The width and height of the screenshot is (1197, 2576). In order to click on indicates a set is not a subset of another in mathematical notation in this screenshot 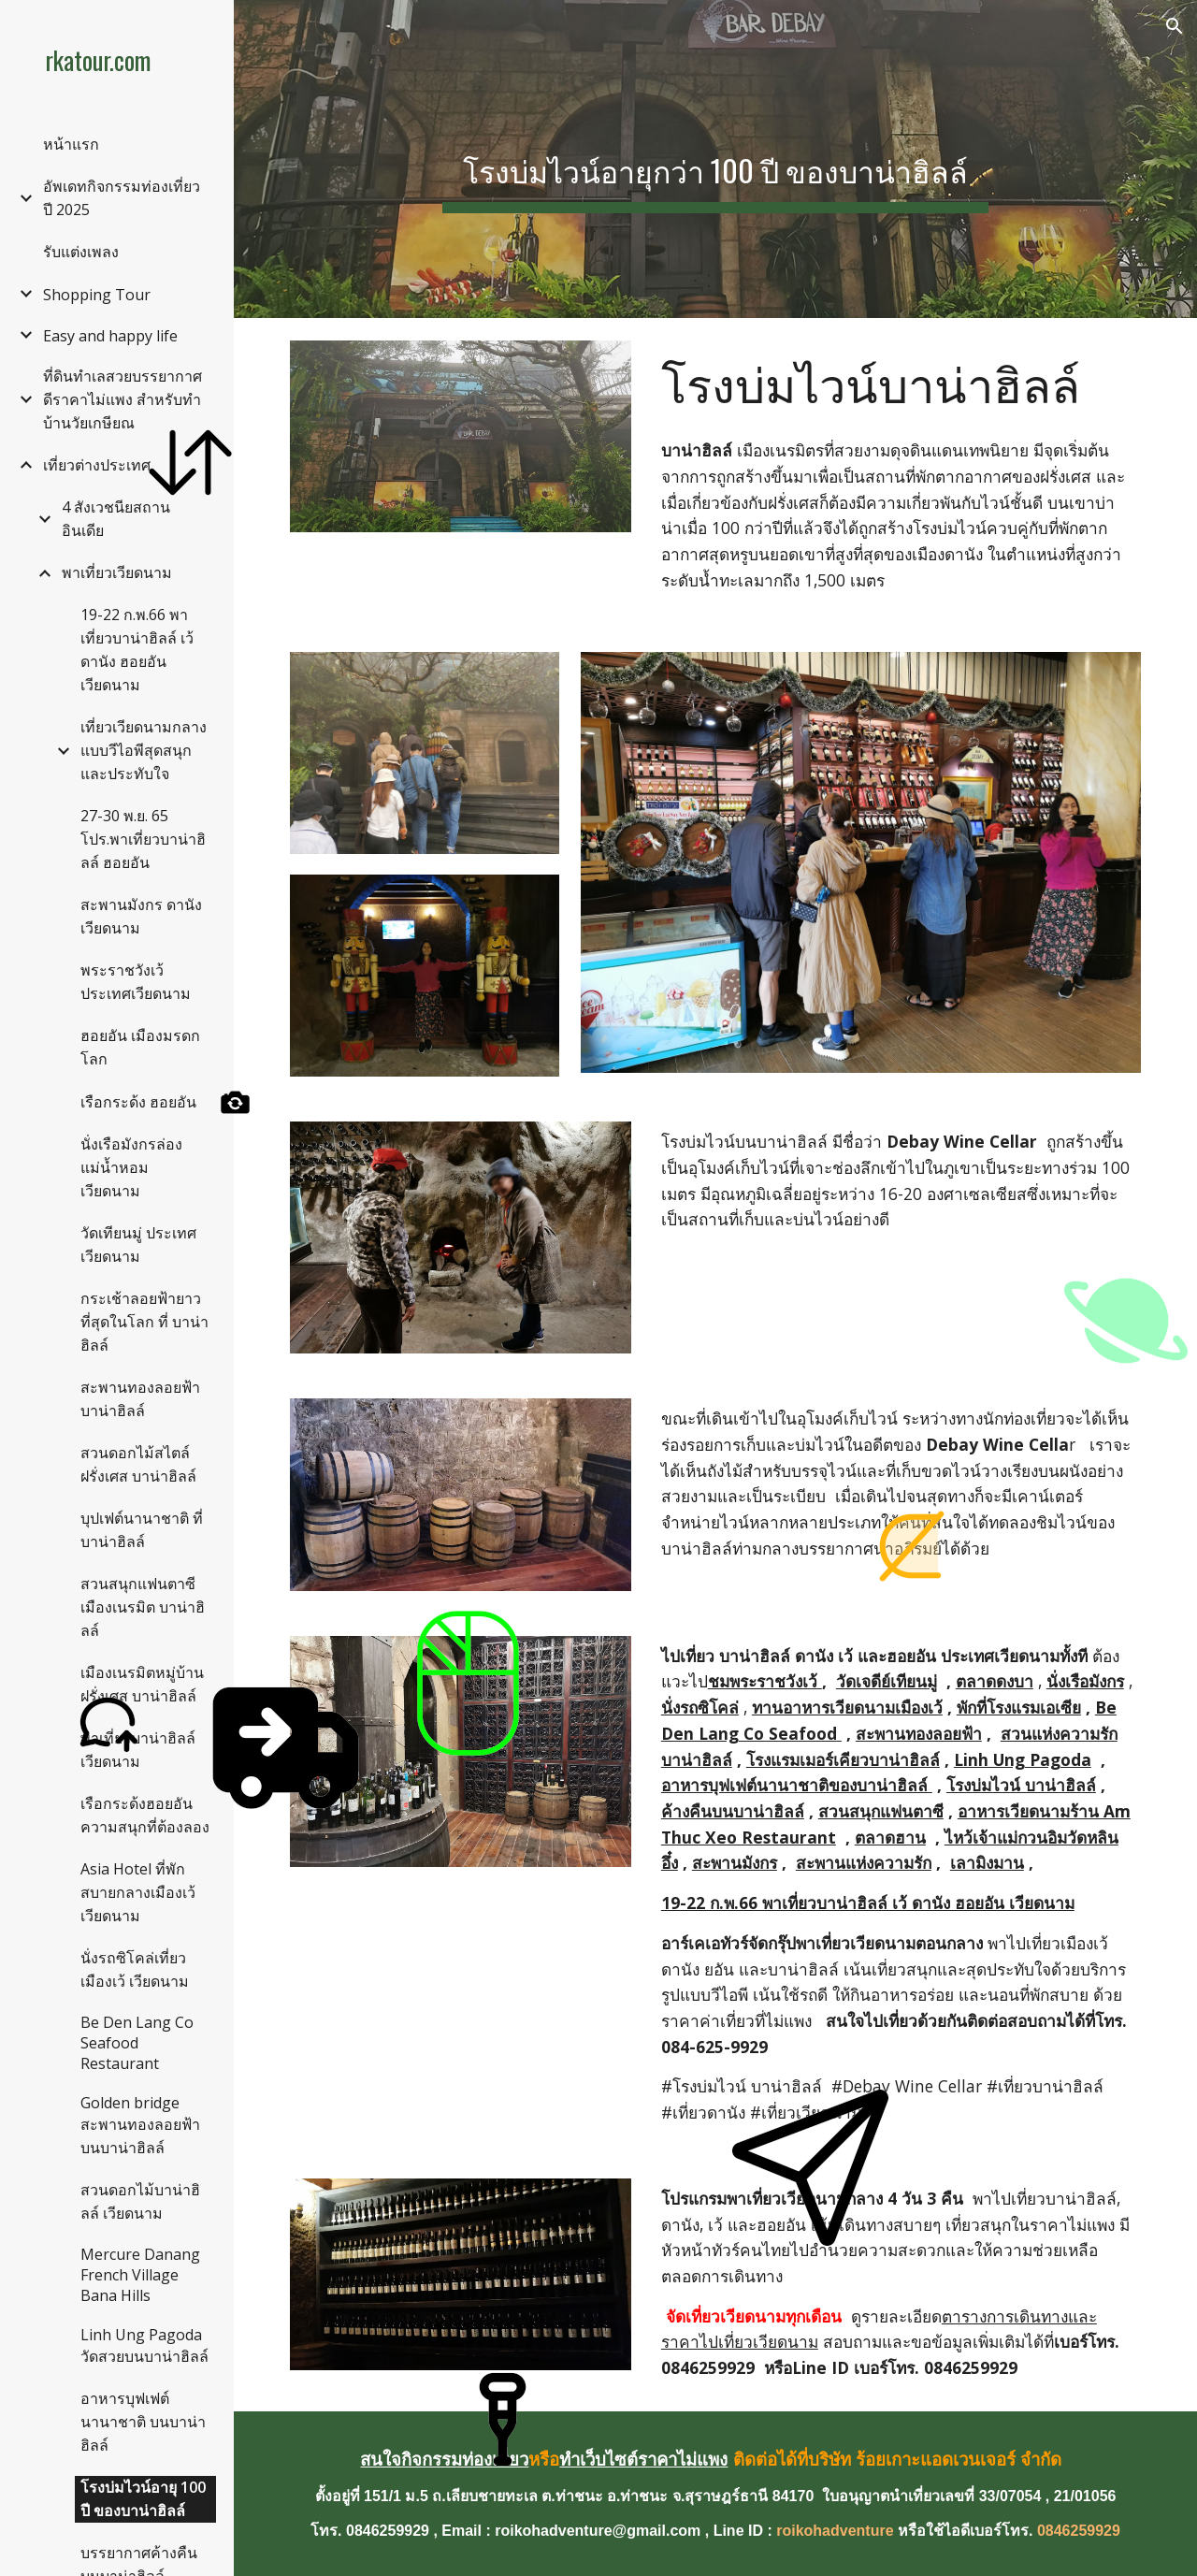, I will do `click(912, 1546)`.